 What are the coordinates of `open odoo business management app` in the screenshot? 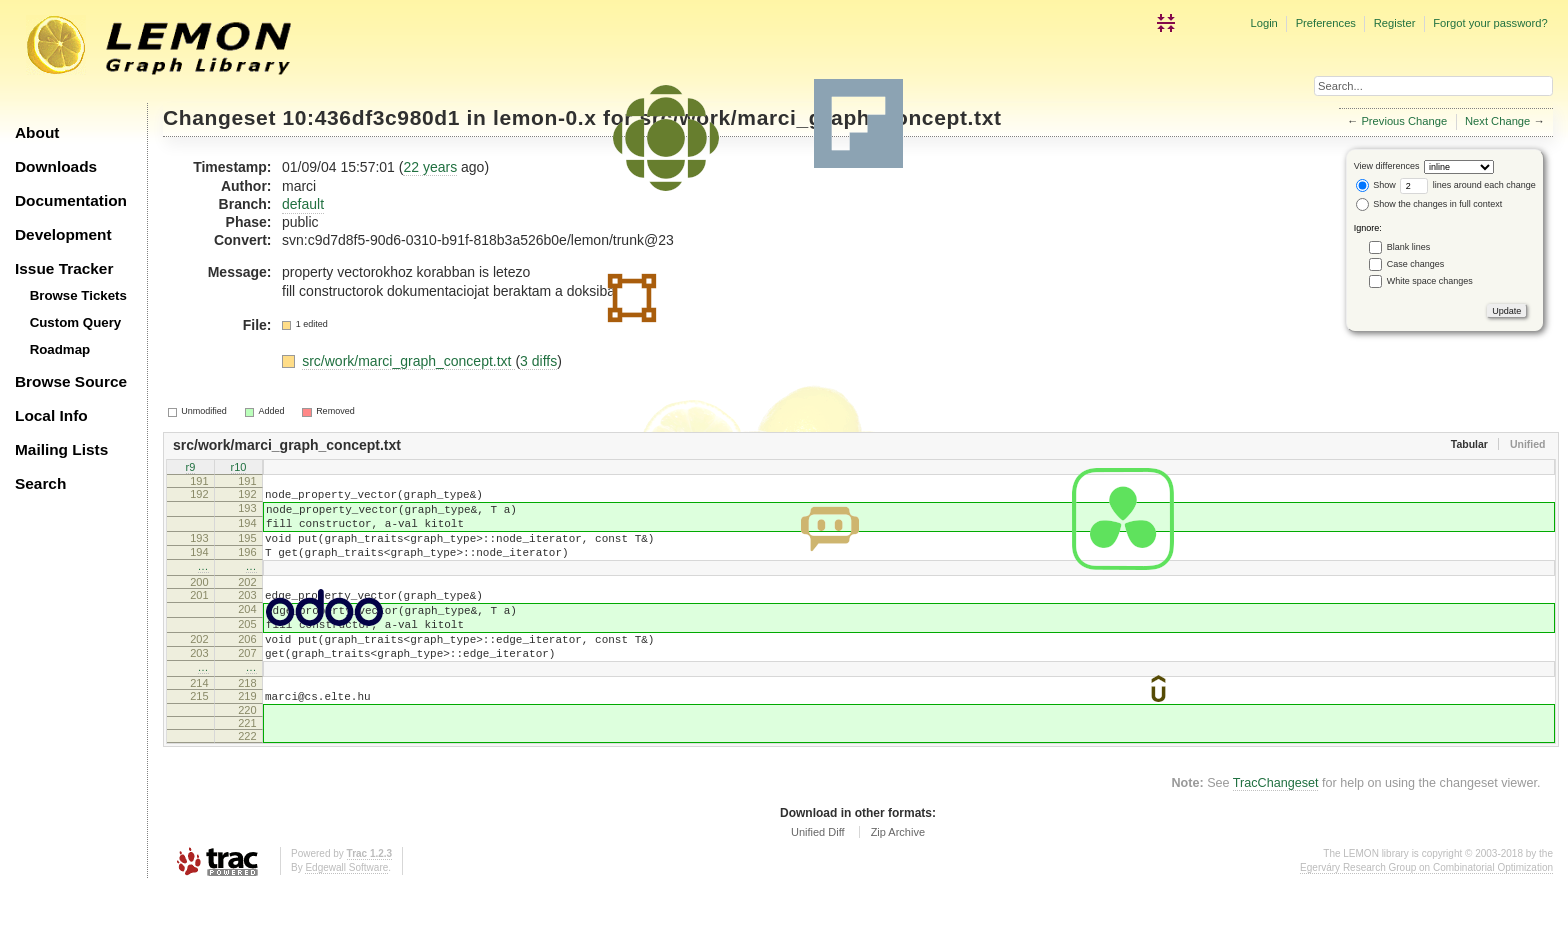 It's located at (324, 607).